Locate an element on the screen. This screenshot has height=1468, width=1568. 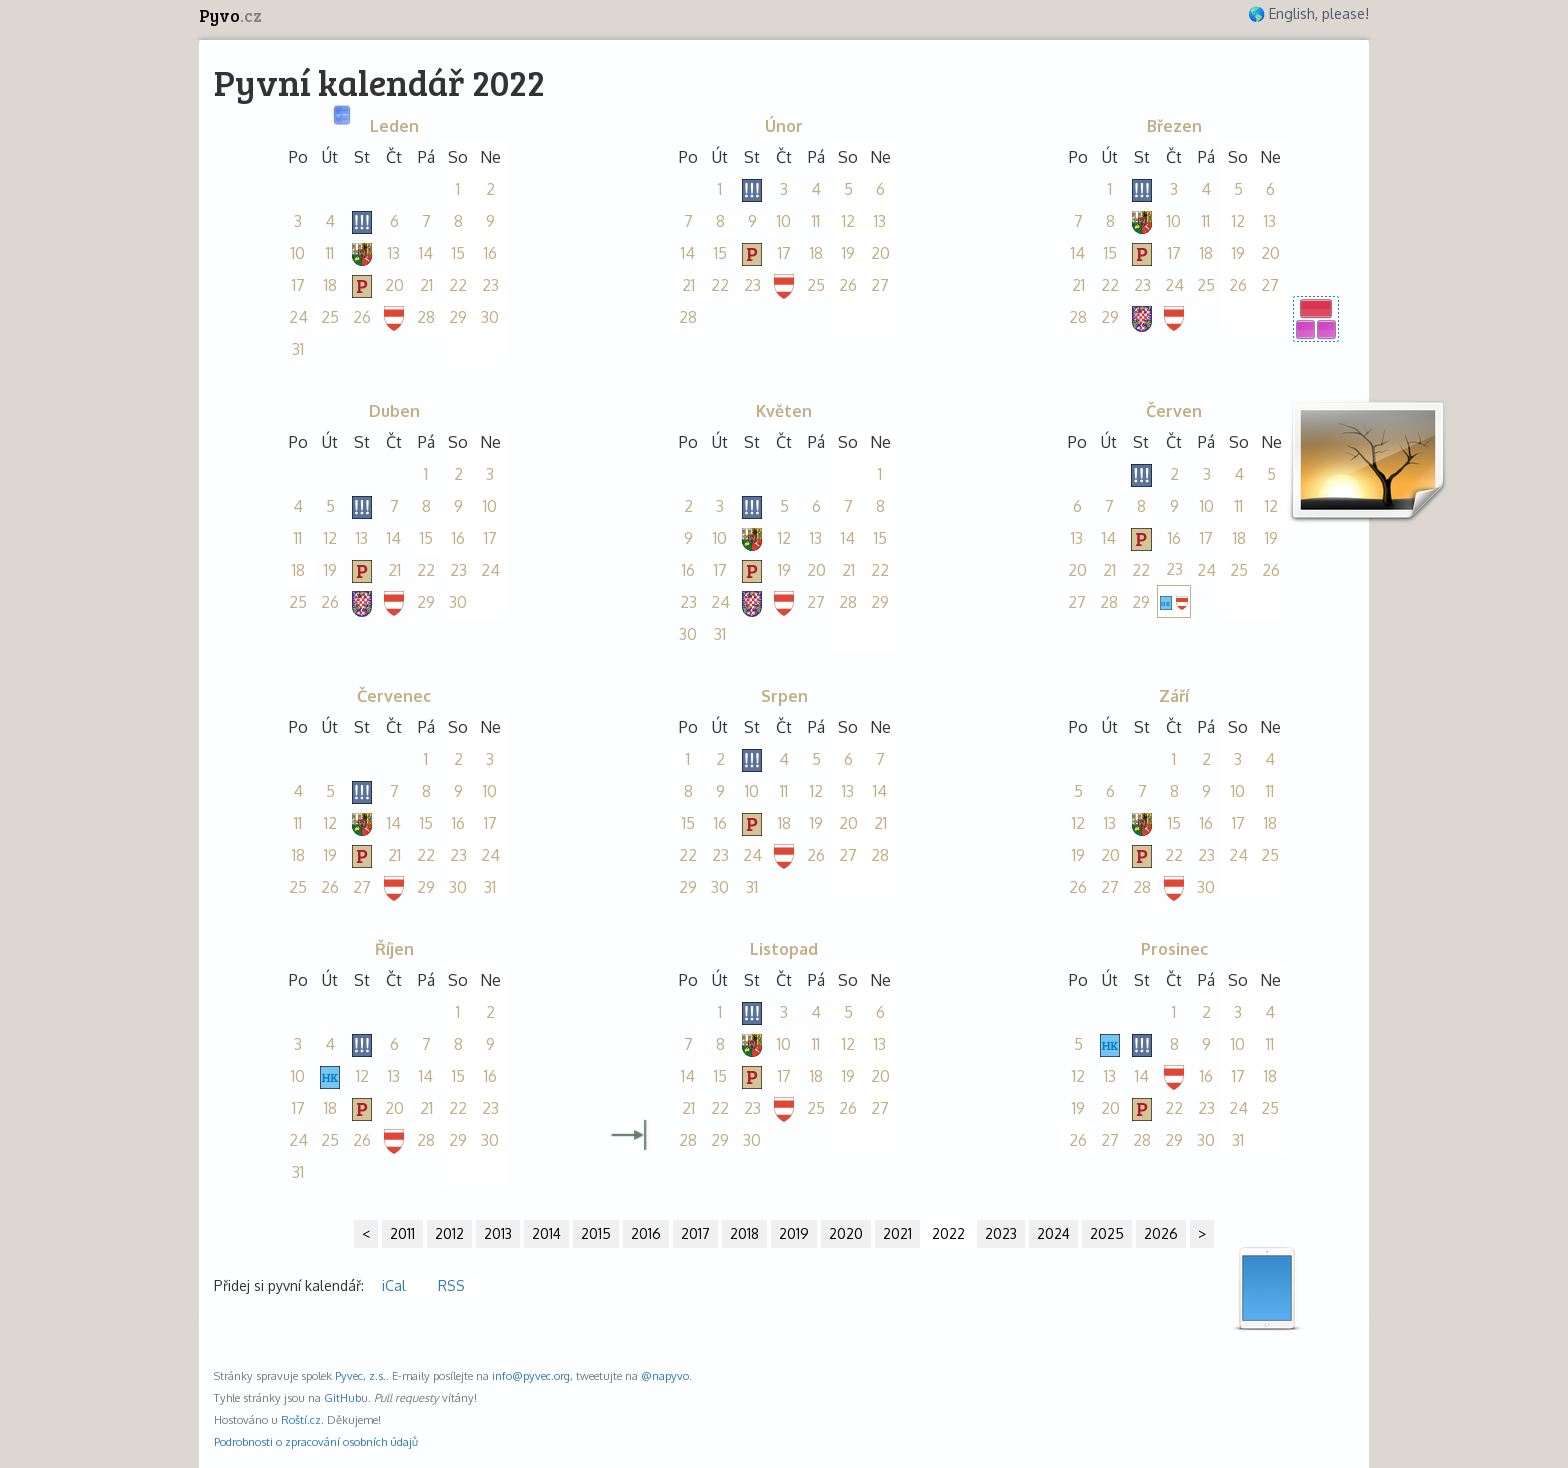
indicates a connected iPad Mini device is located at coordinates (1267, 1281).